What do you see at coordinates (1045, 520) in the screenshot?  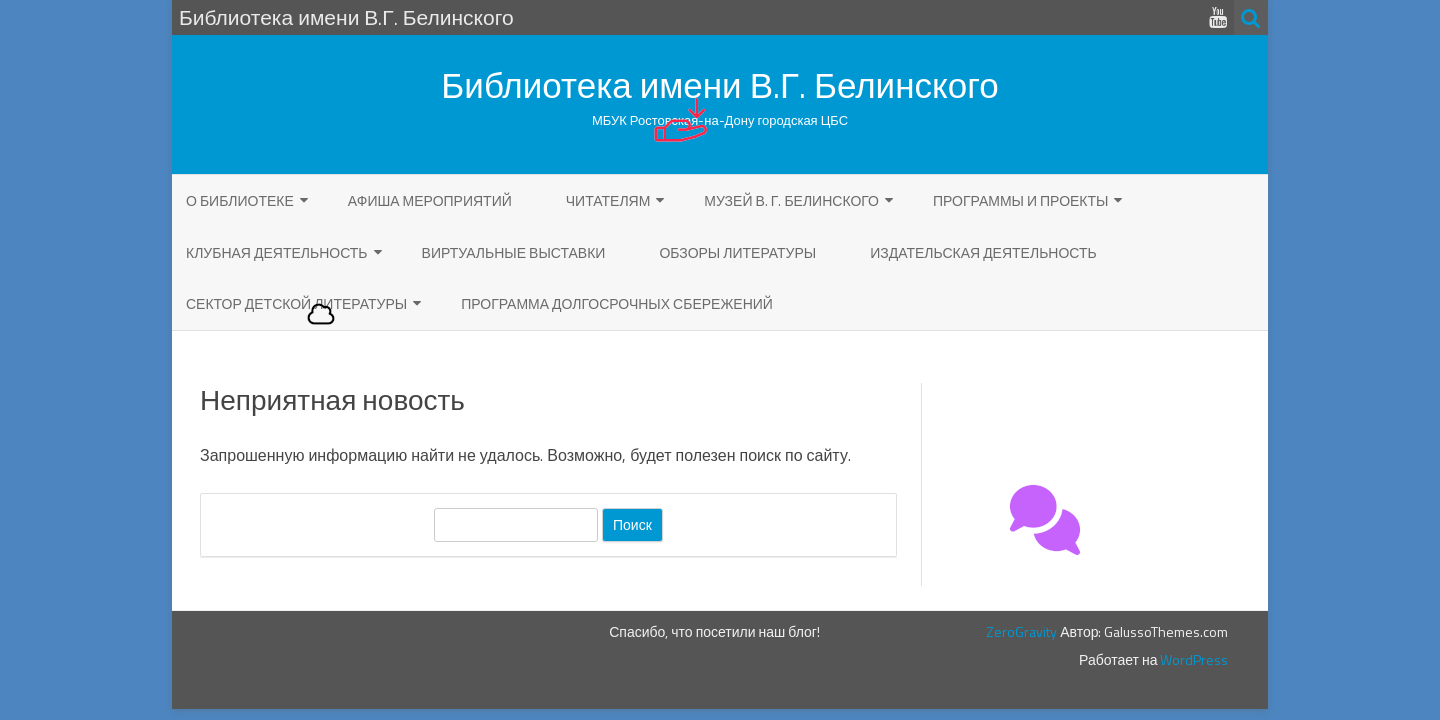 I see `open chat or messaging` at bounding box center [1045, 520].